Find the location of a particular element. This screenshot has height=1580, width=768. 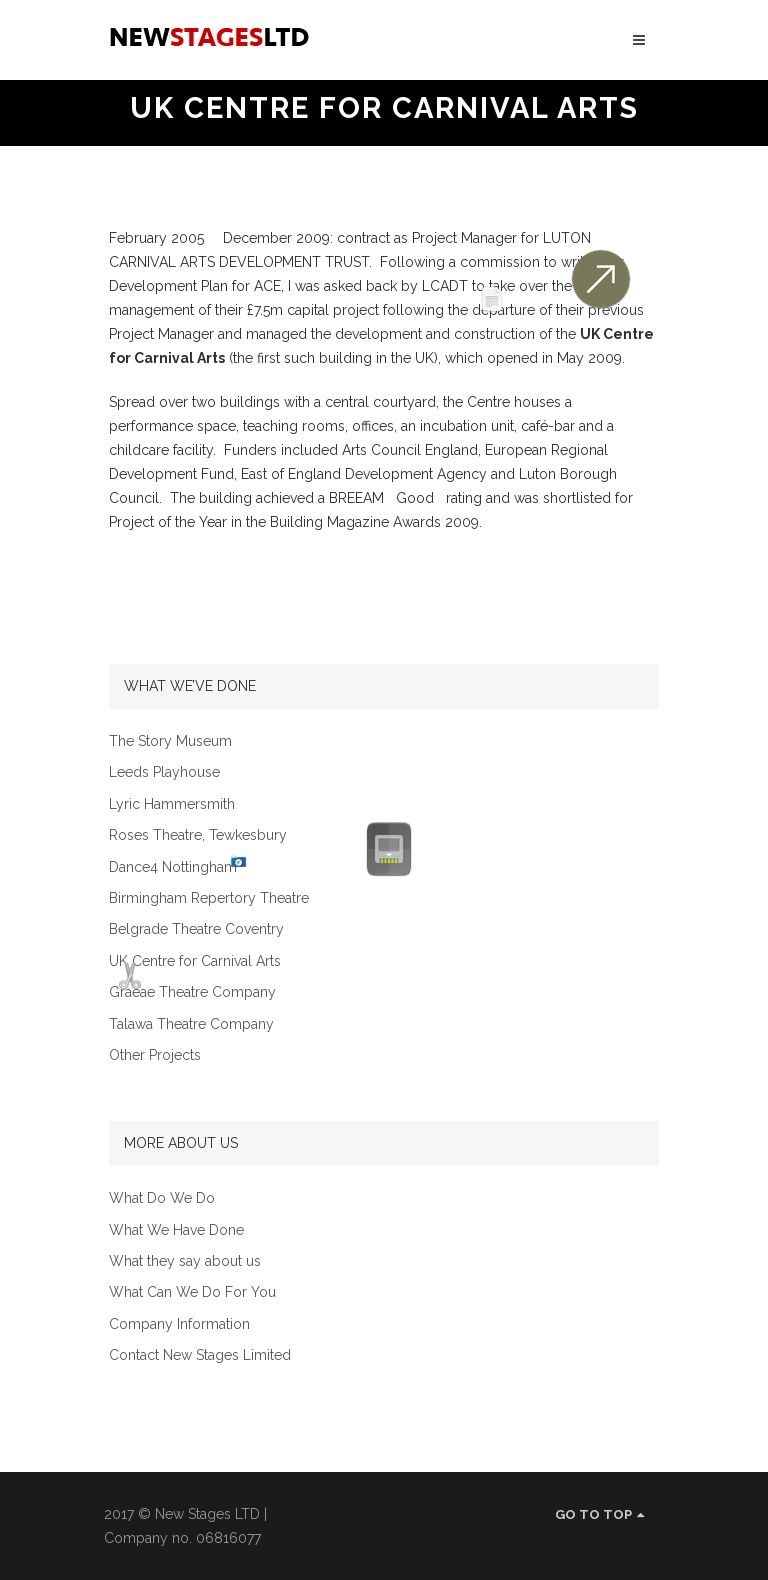

indicates a symbolic link or shortcut to another file is located at coordinates (601, 279).